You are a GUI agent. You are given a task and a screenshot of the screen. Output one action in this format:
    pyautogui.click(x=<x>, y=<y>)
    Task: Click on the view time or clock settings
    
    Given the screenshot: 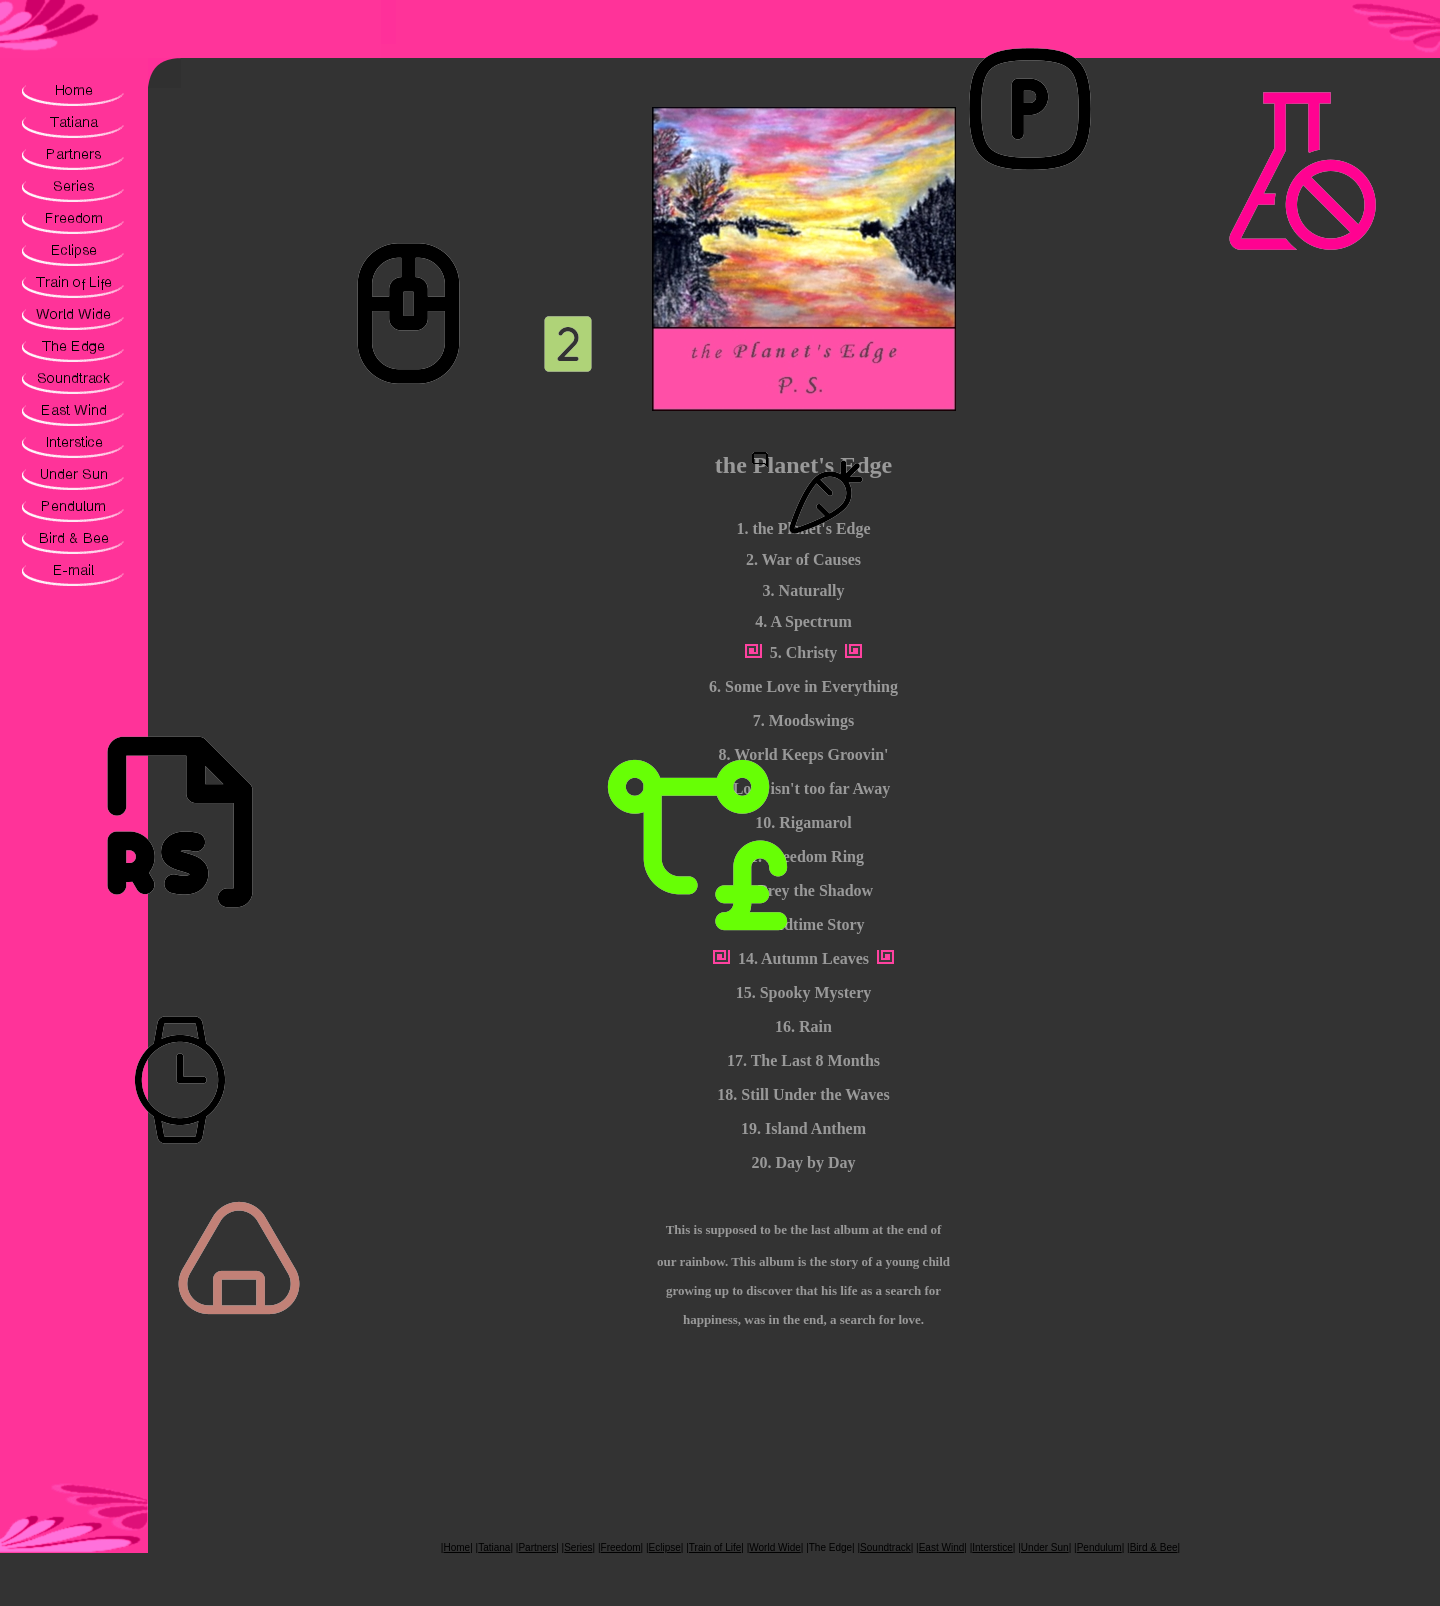 What is the action you would take?
    pyautogui.click(x=180, y=1080)
    